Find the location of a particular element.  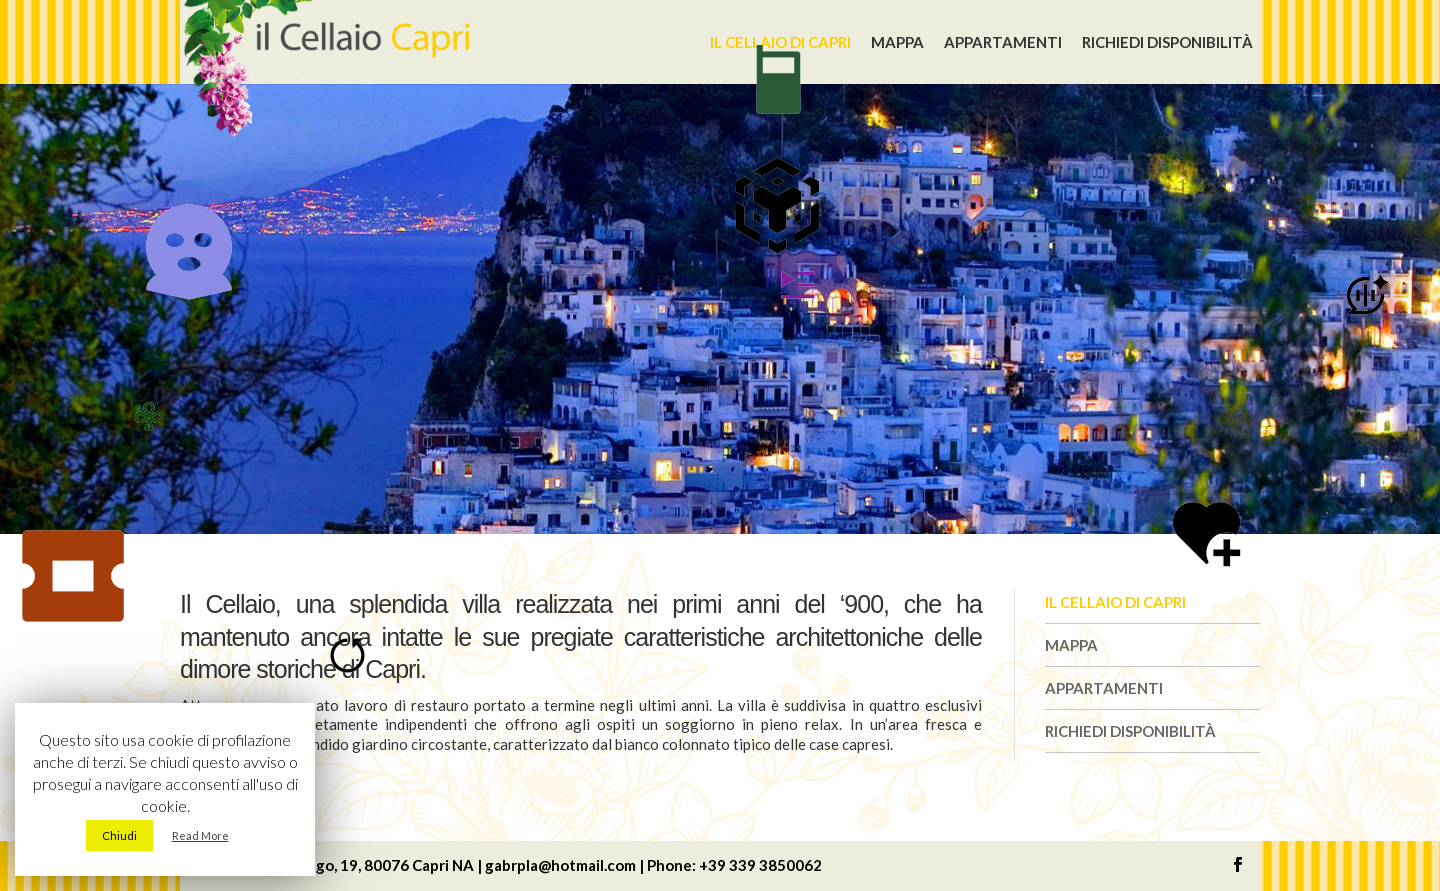

indicates mobile device or phone functionality is located at coordinates (778, 82).